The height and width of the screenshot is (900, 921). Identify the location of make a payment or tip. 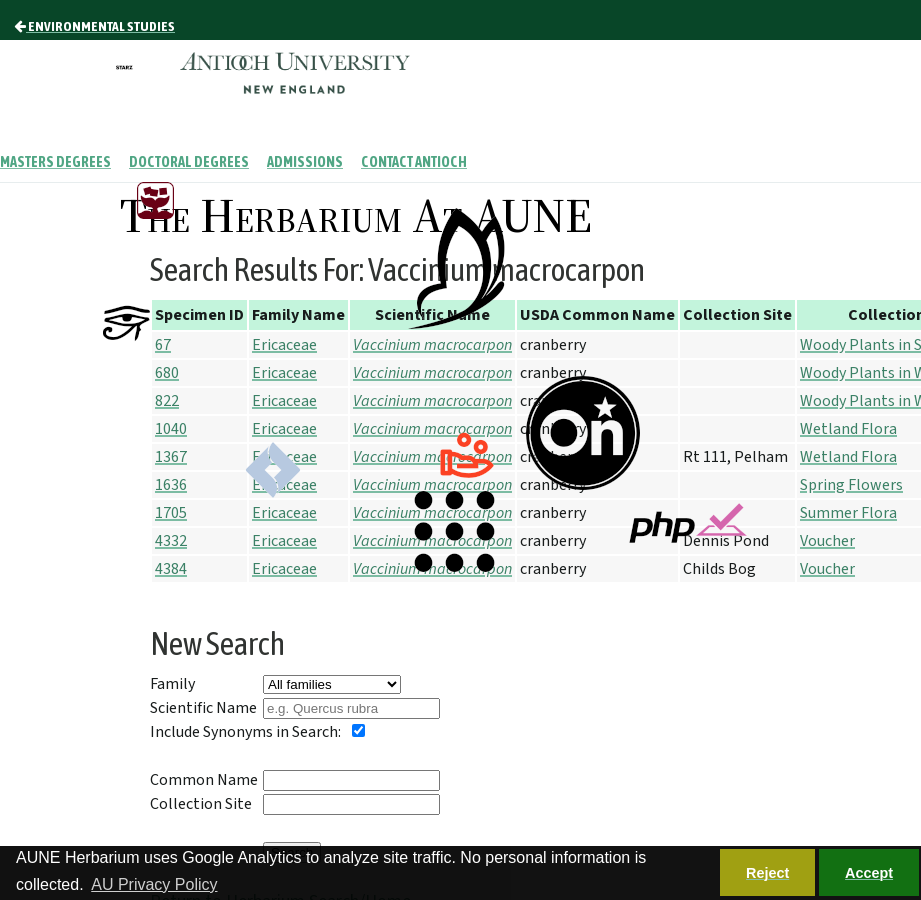
(466, 456).